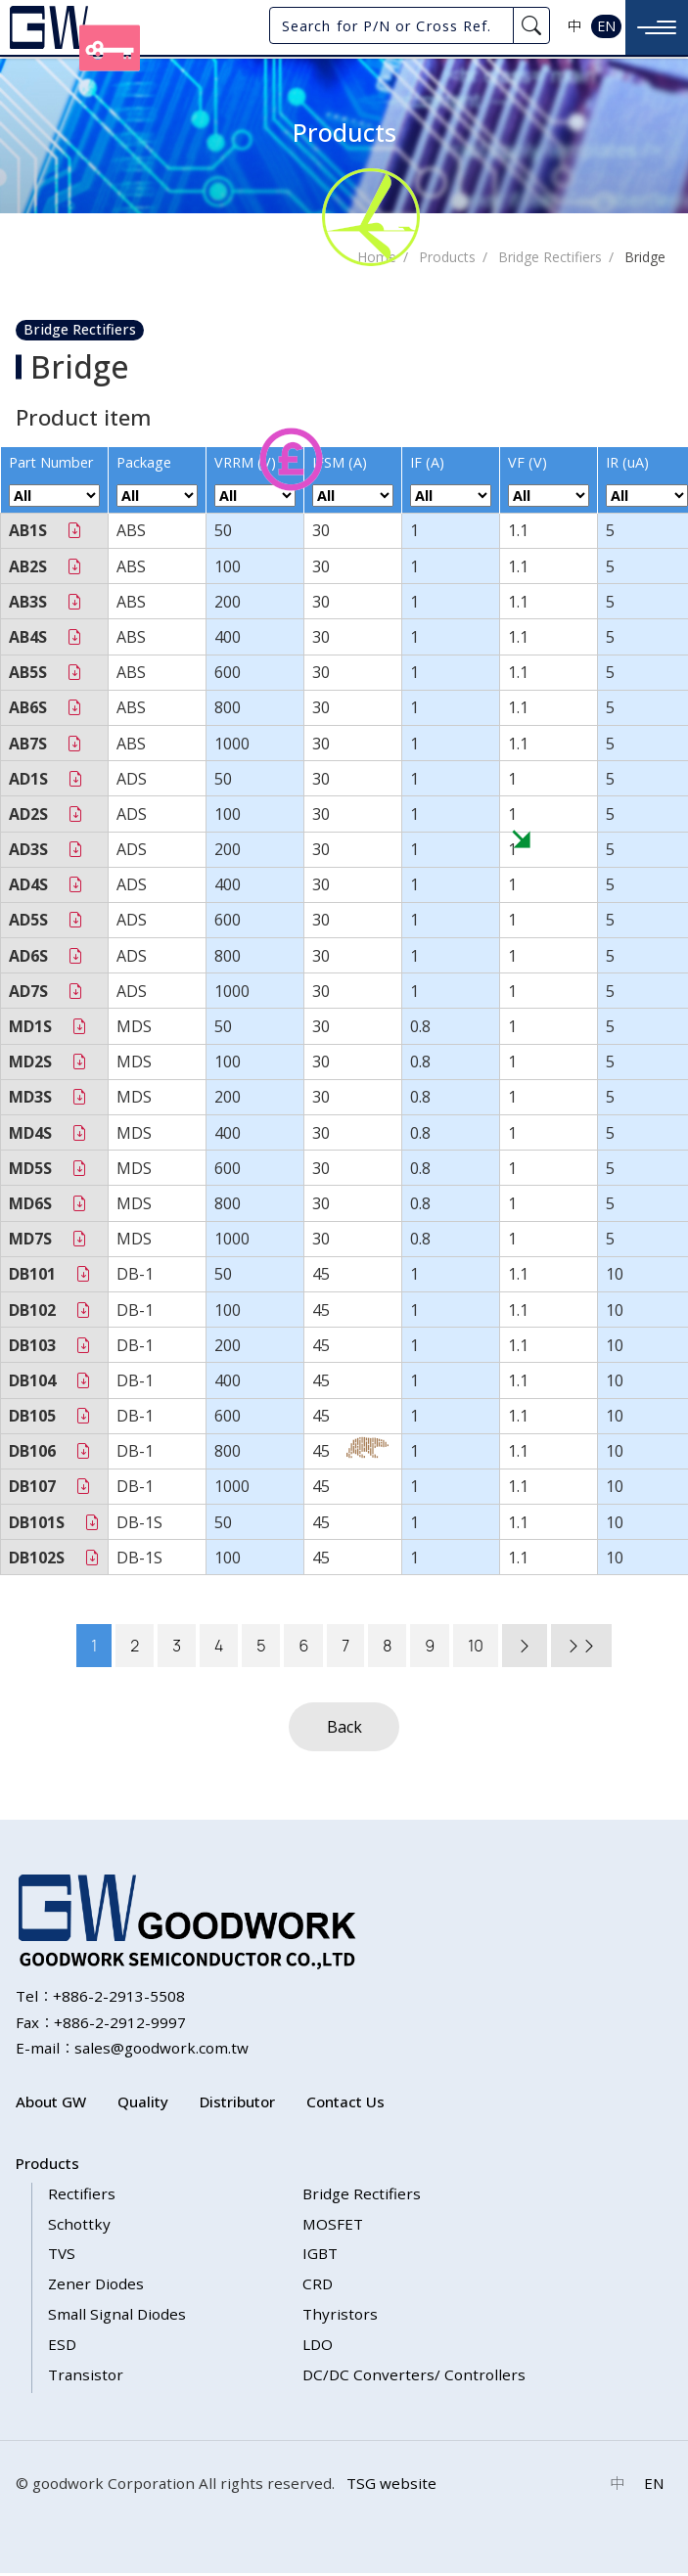  What do you see at coordinates (367, 1447) in the screenshot?
I see `polars data library branding` at bounding box center [367, 1447].